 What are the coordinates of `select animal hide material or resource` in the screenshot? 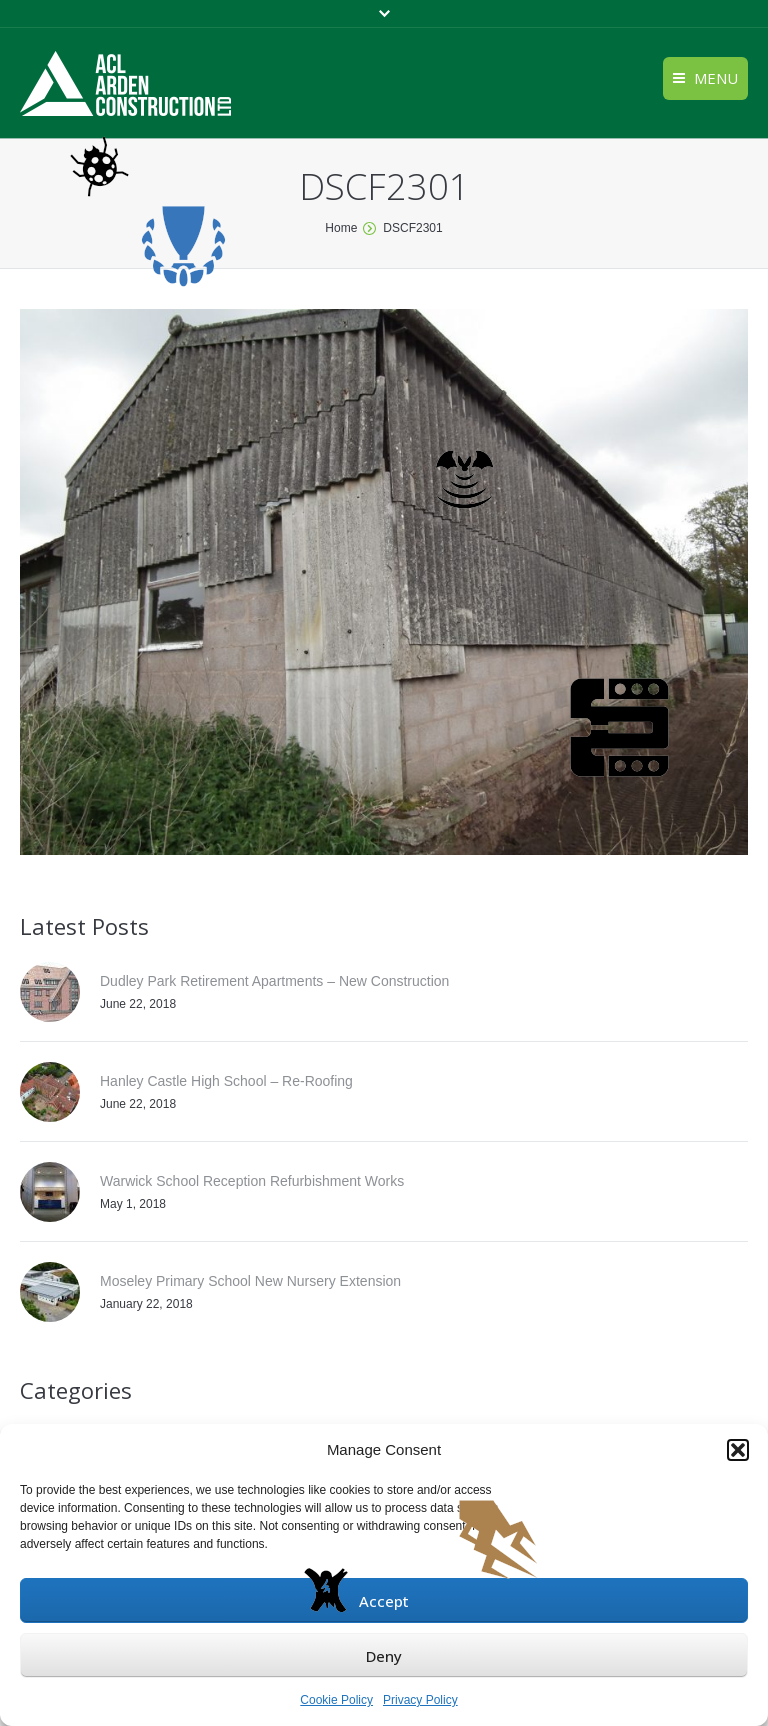 It's located at (326, 1590).